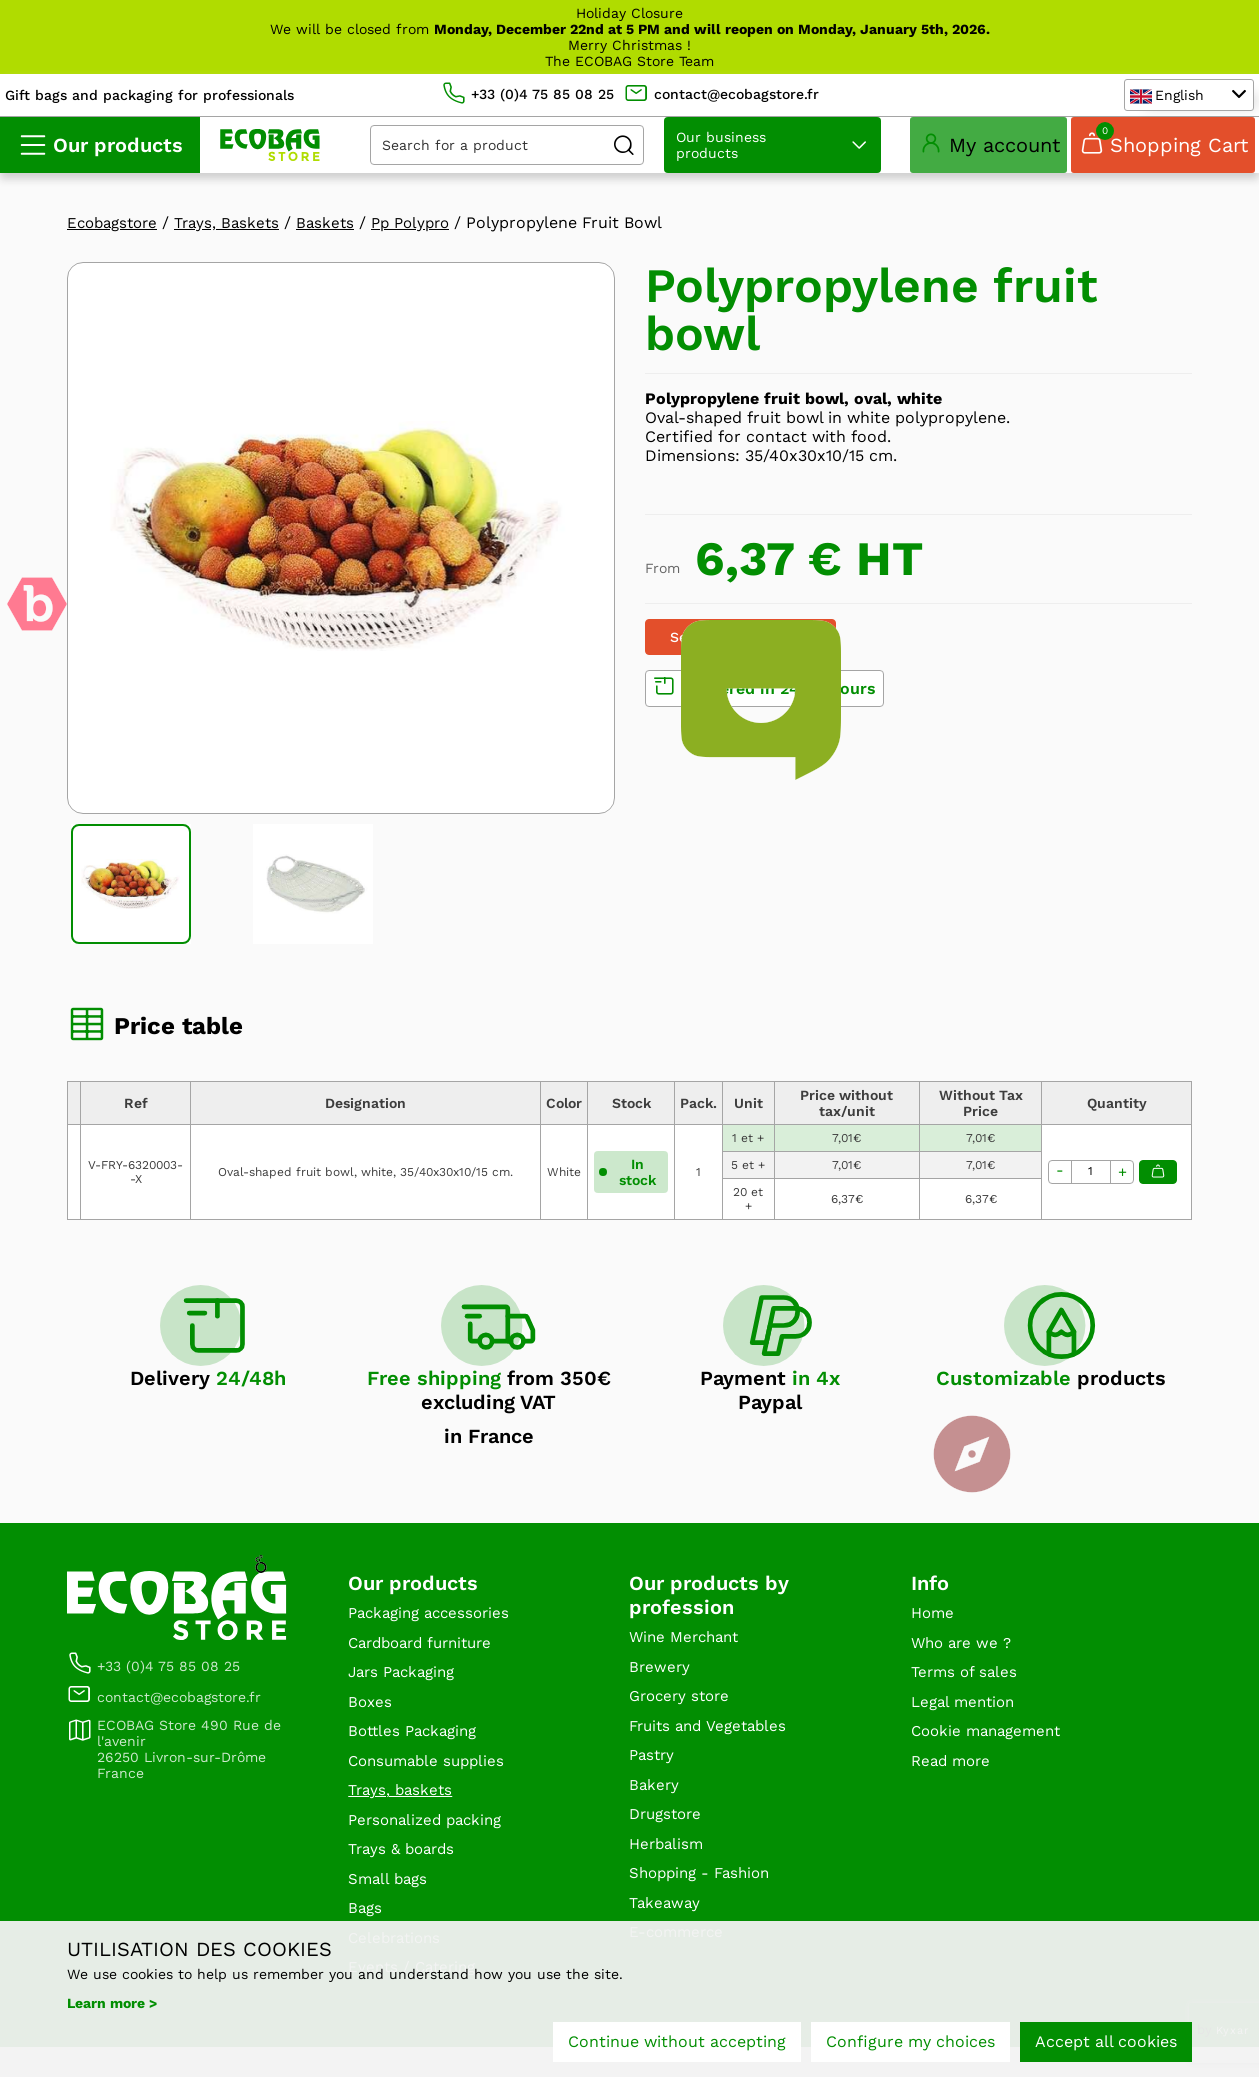 Image resolution: width=1259 pixels, height=2077 pixels. I want to click on open looker data analytics platform, so click(261, 1564).